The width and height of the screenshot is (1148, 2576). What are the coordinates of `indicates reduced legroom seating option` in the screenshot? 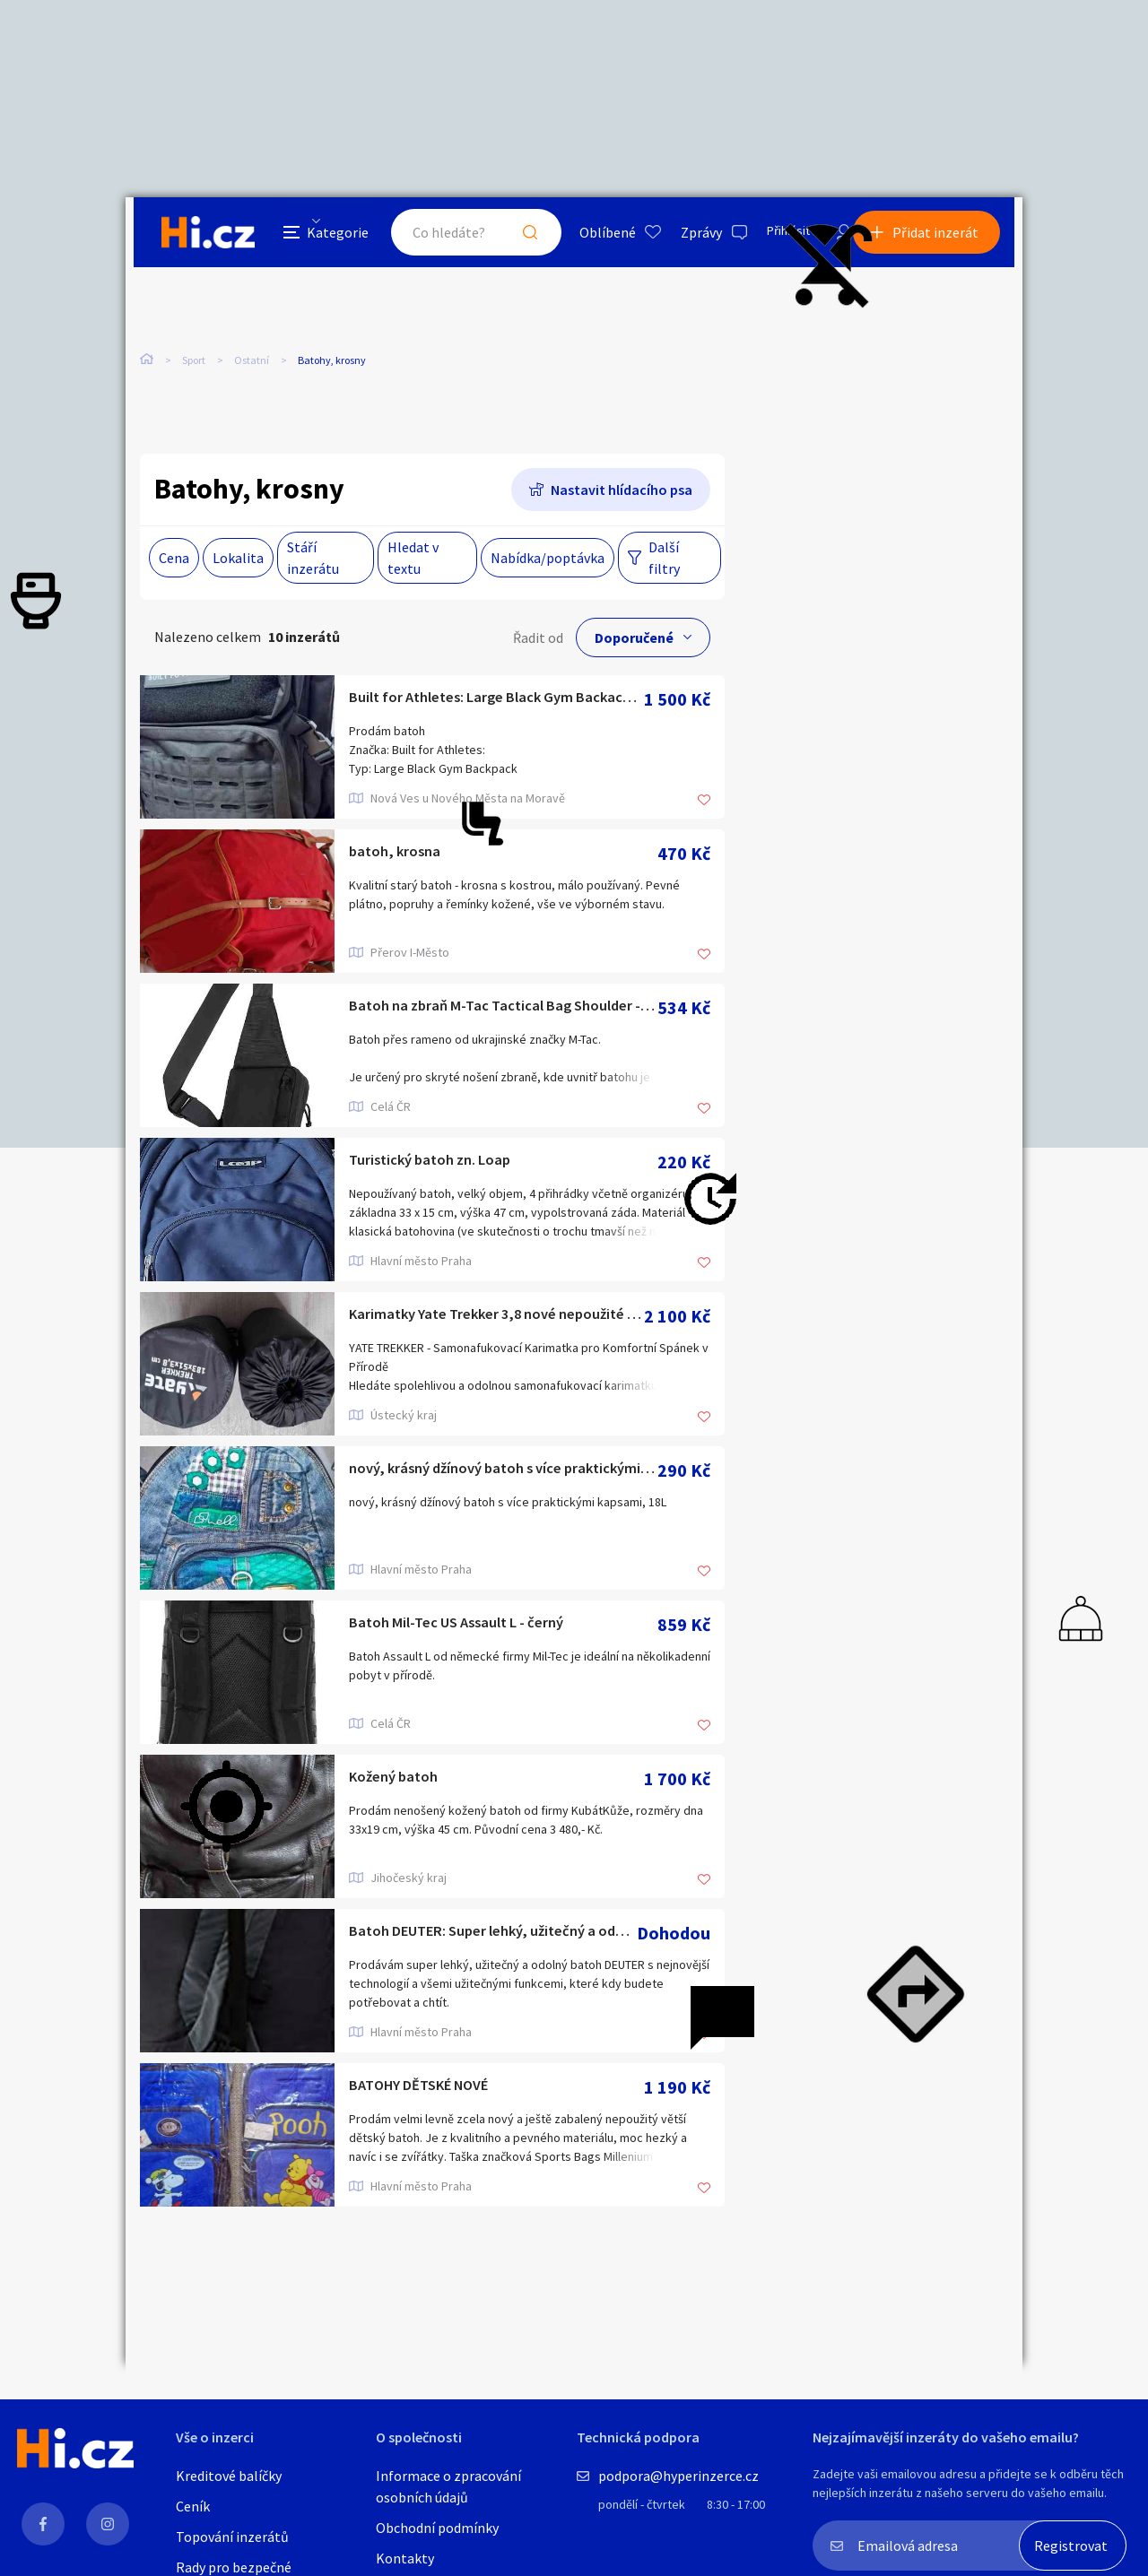 It's located at (483, 823).